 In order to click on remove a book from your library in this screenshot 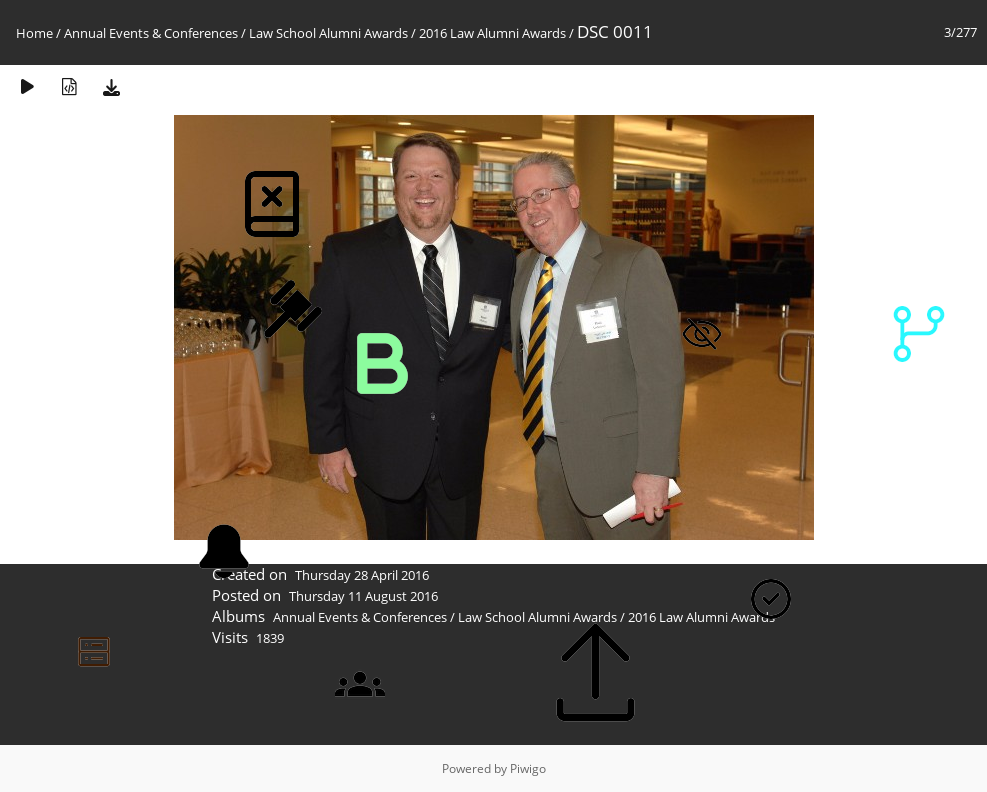, I will do `click(272, 204)`.